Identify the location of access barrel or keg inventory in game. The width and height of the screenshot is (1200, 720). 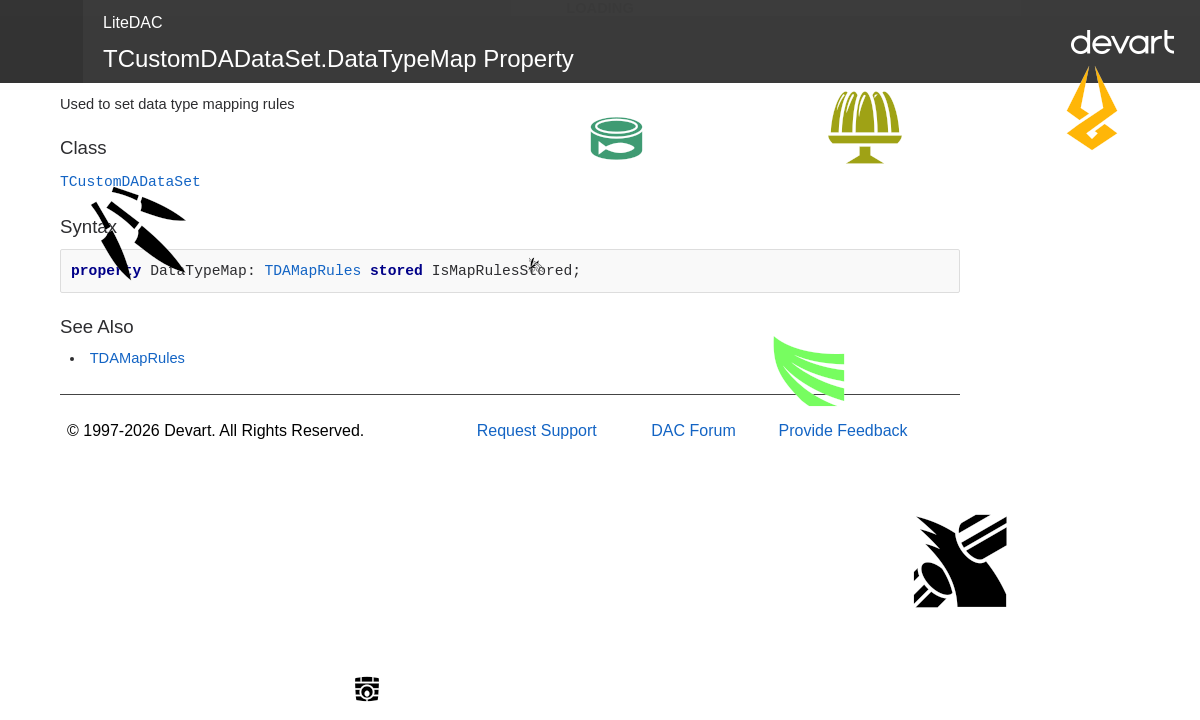
(367, 689).